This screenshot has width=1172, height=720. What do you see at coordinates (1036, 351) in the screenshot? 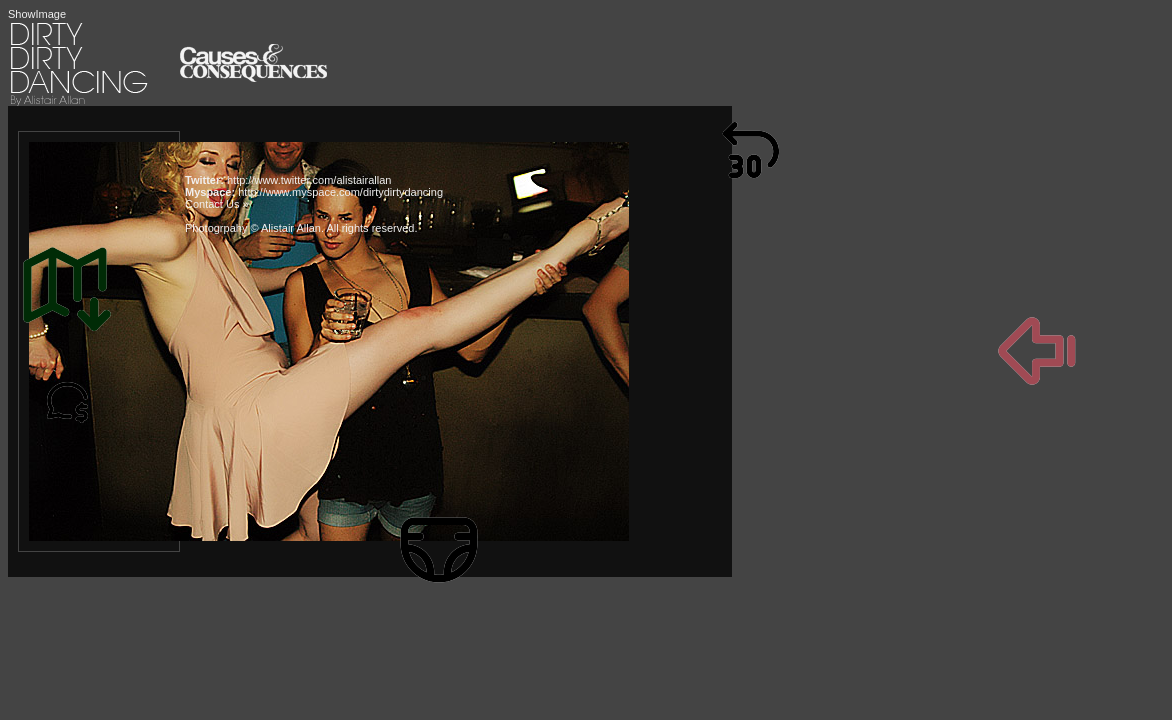
I see `go back to the previous screen` at bounding box center [1036, 351].